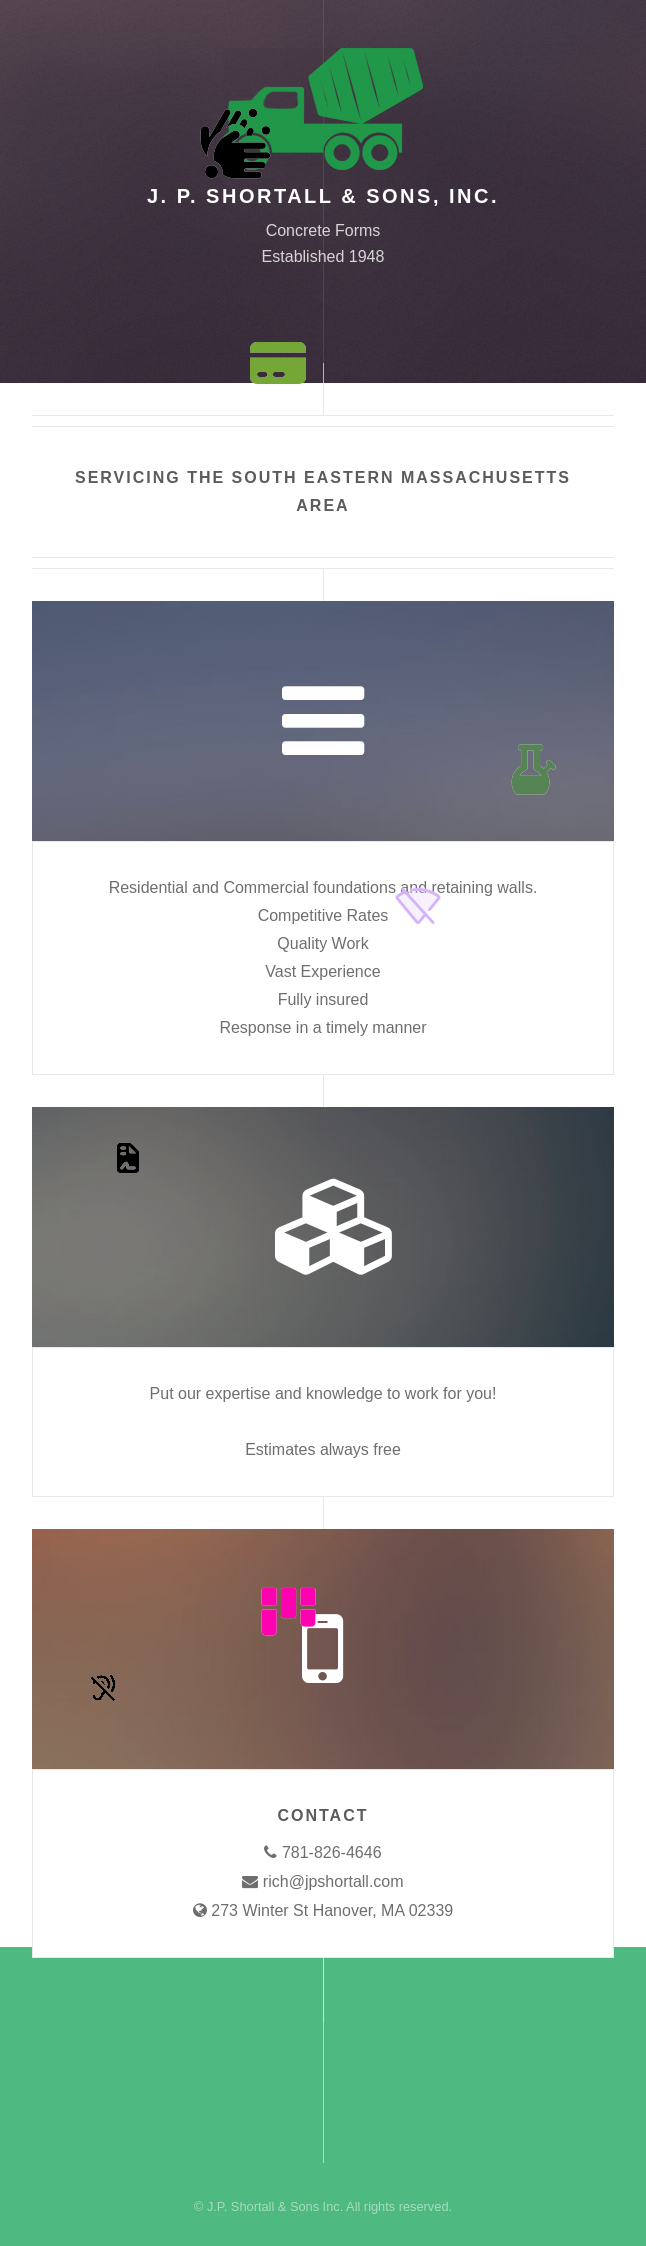 This screenshot has width=646, height=2246. Describe the element at coordinates (278, 363) in the screenshot. I see `manage payment methods` at that location.